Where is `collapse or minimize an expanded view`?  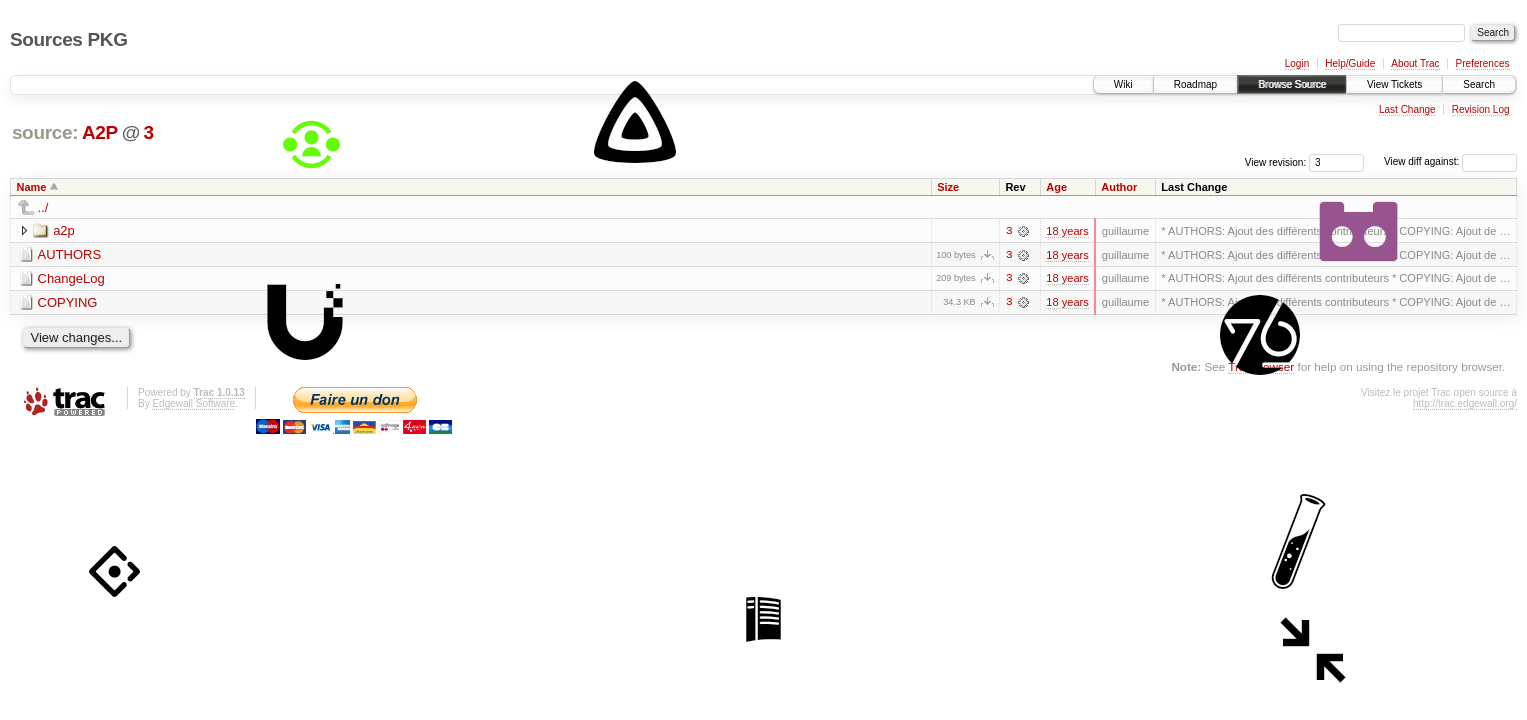
collapse or minimize an expanded view is located at coordinates (1313, 650).